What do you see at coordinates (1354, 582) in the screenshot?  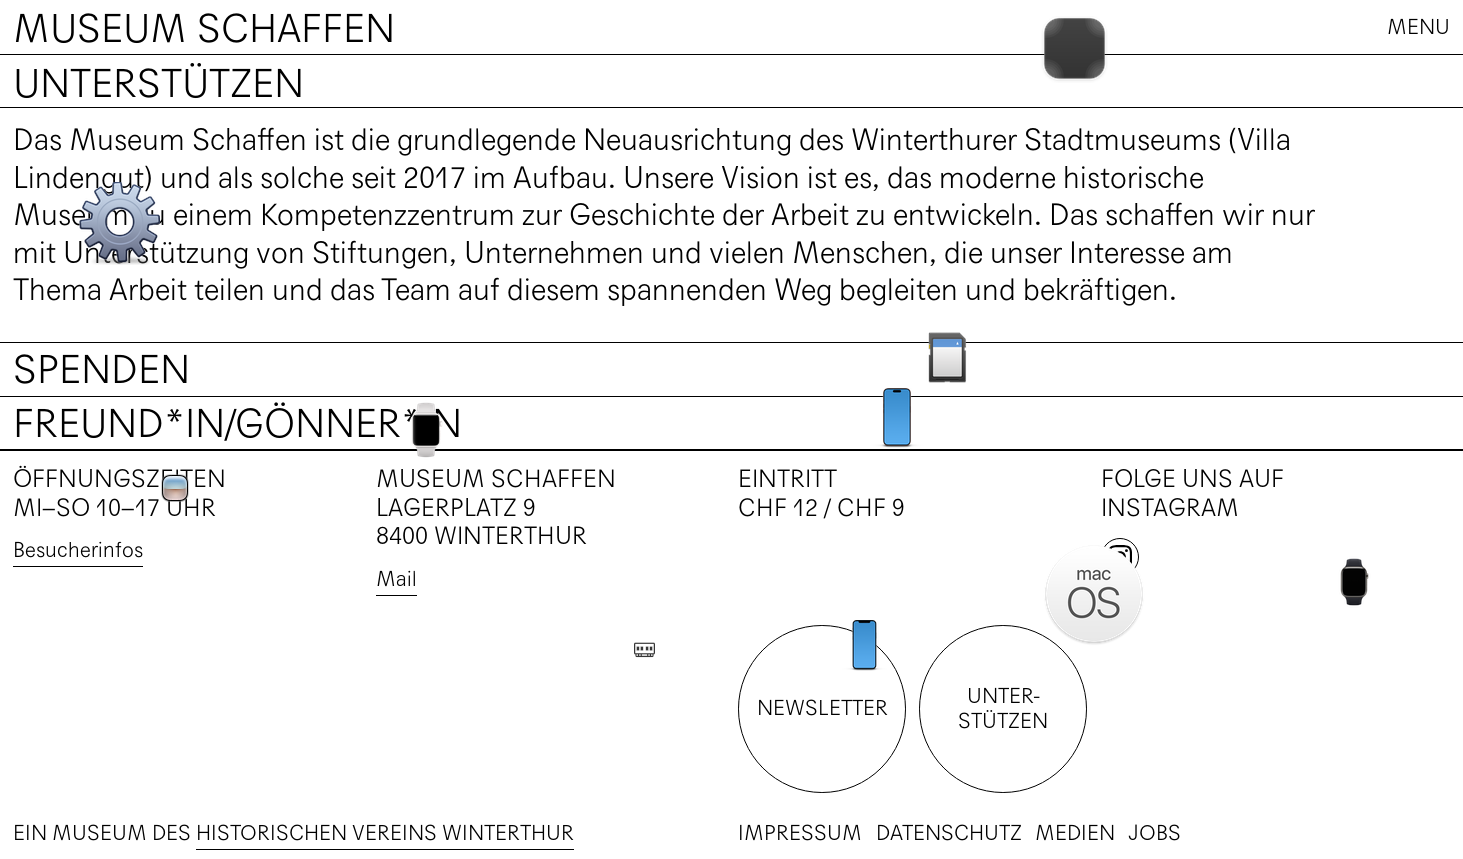 I see `apple watch series 8 device icon` at bounding box center [1354, 582].